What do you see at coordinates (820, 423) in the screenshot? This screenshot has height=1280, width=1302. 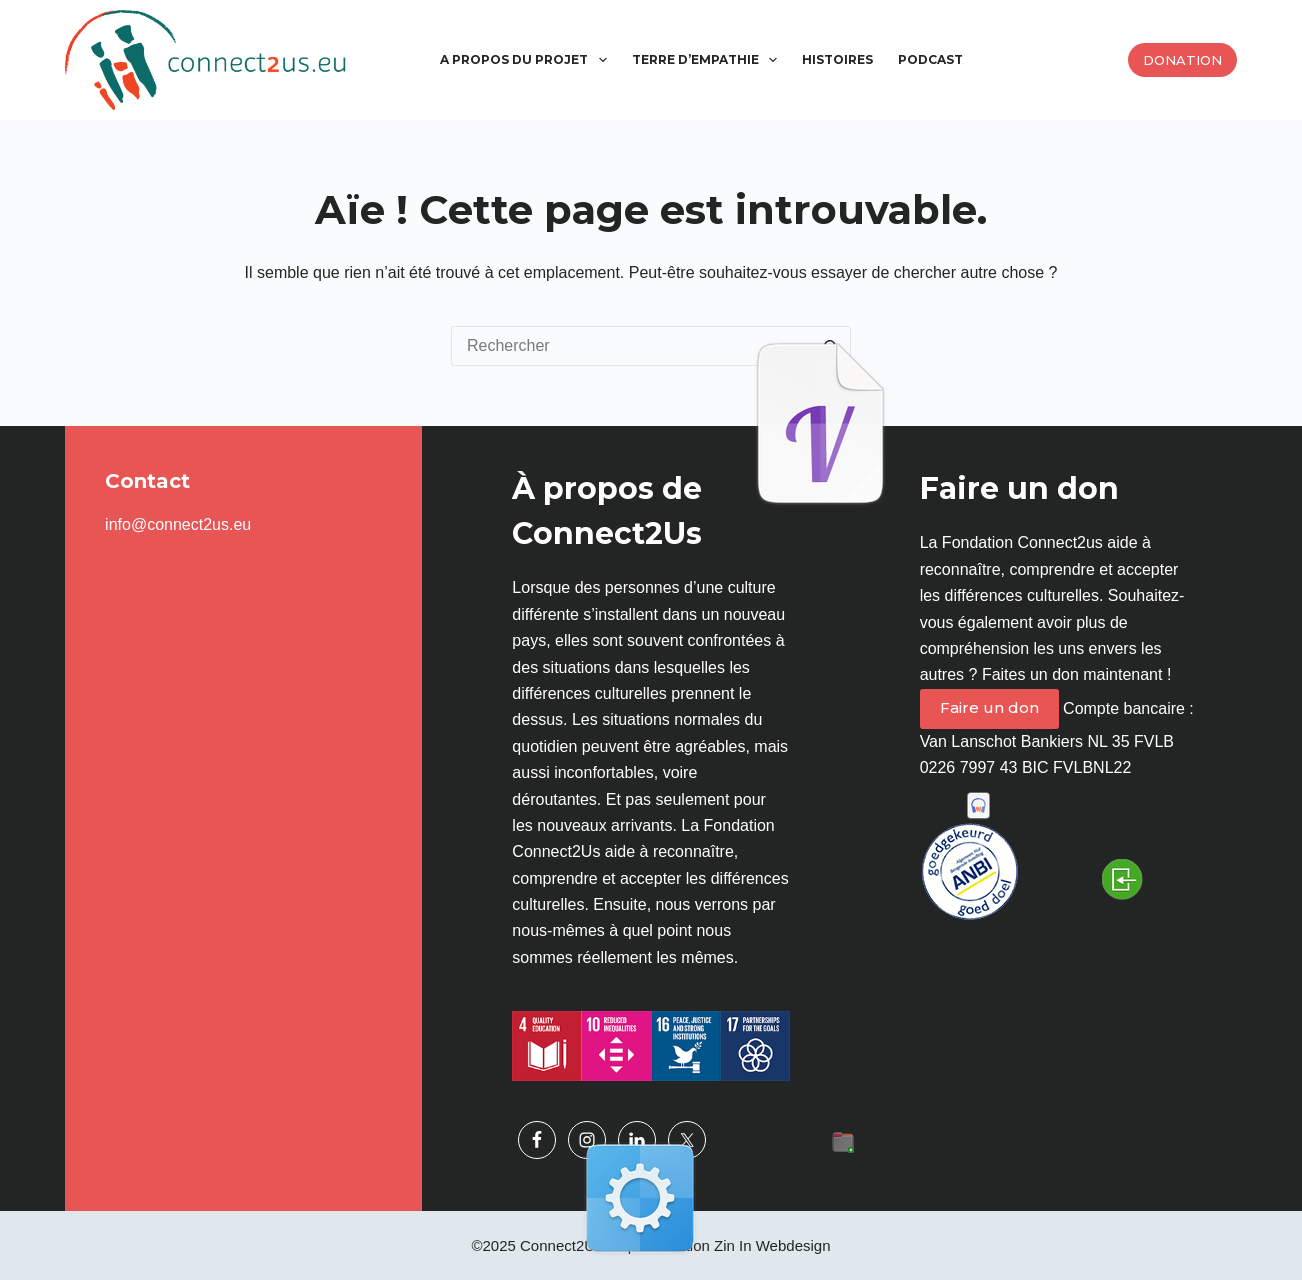 I see `vala programming language source file` at bounding box center [820, 423].